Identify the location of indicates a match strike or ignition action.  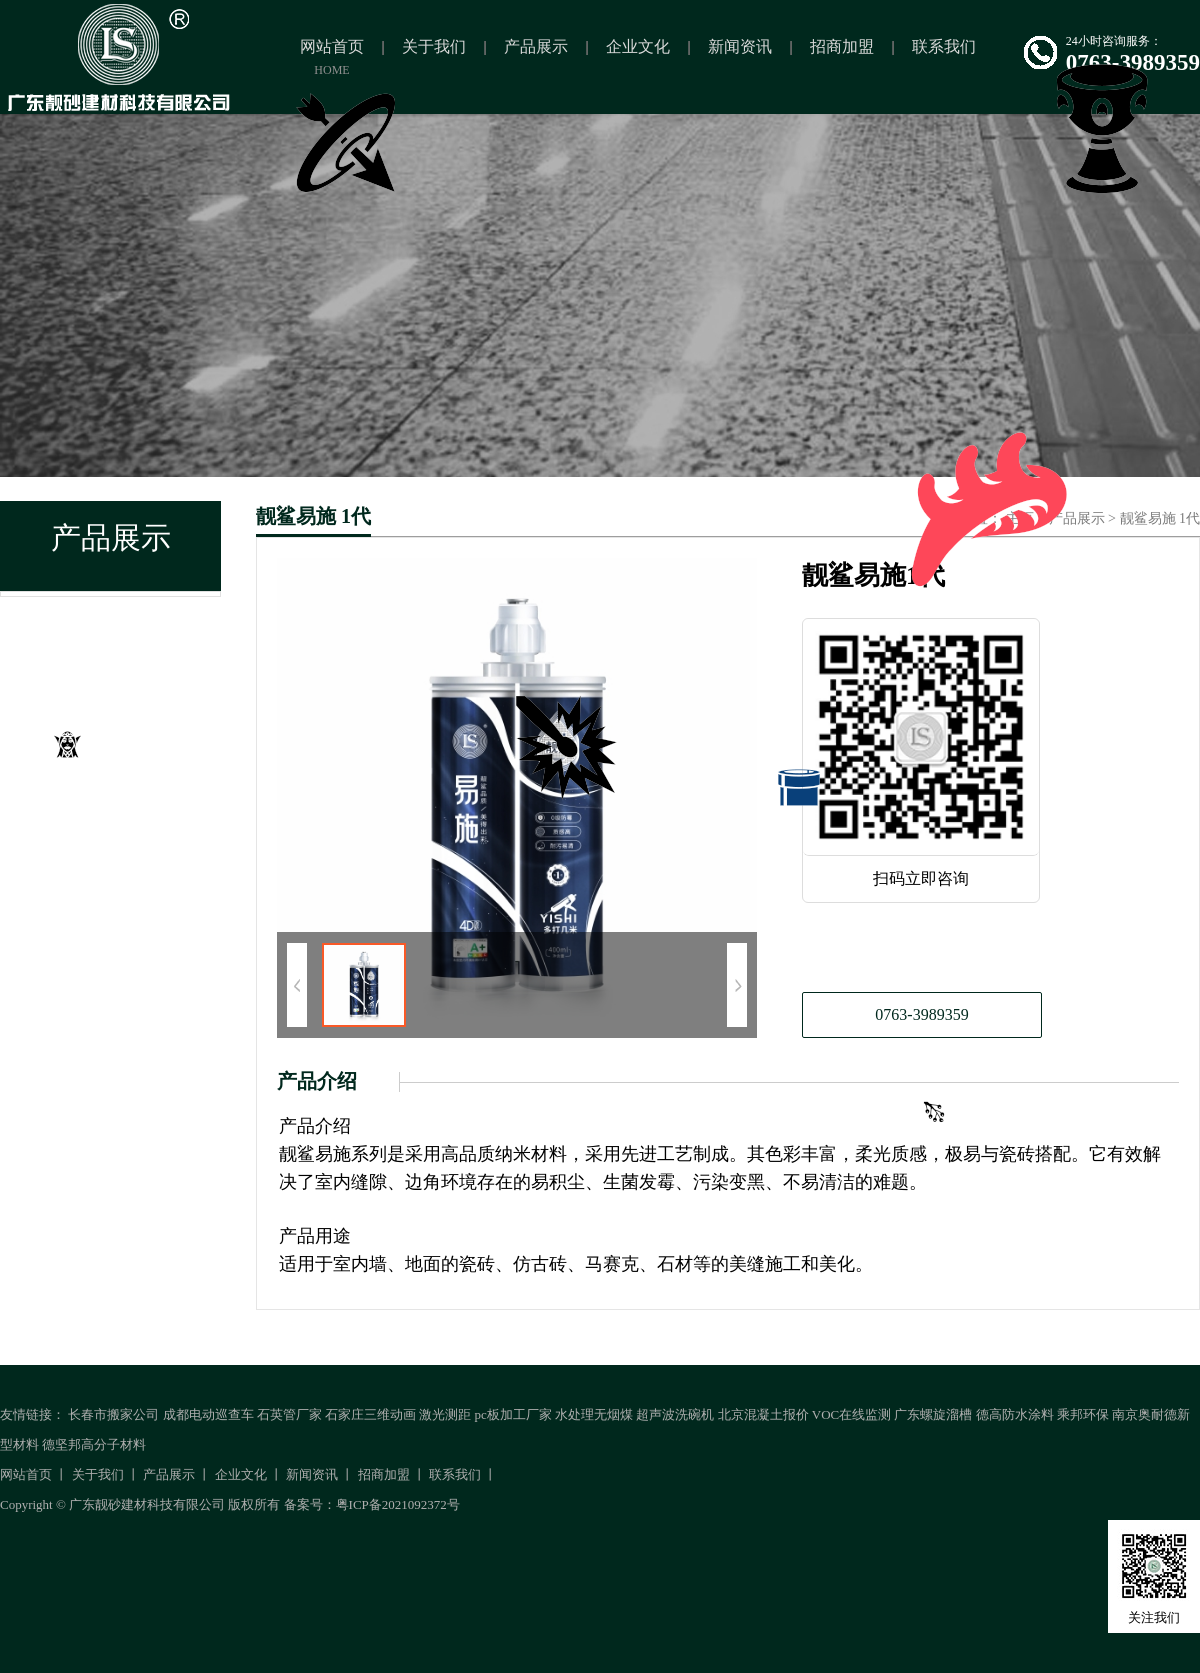
(568, 748).